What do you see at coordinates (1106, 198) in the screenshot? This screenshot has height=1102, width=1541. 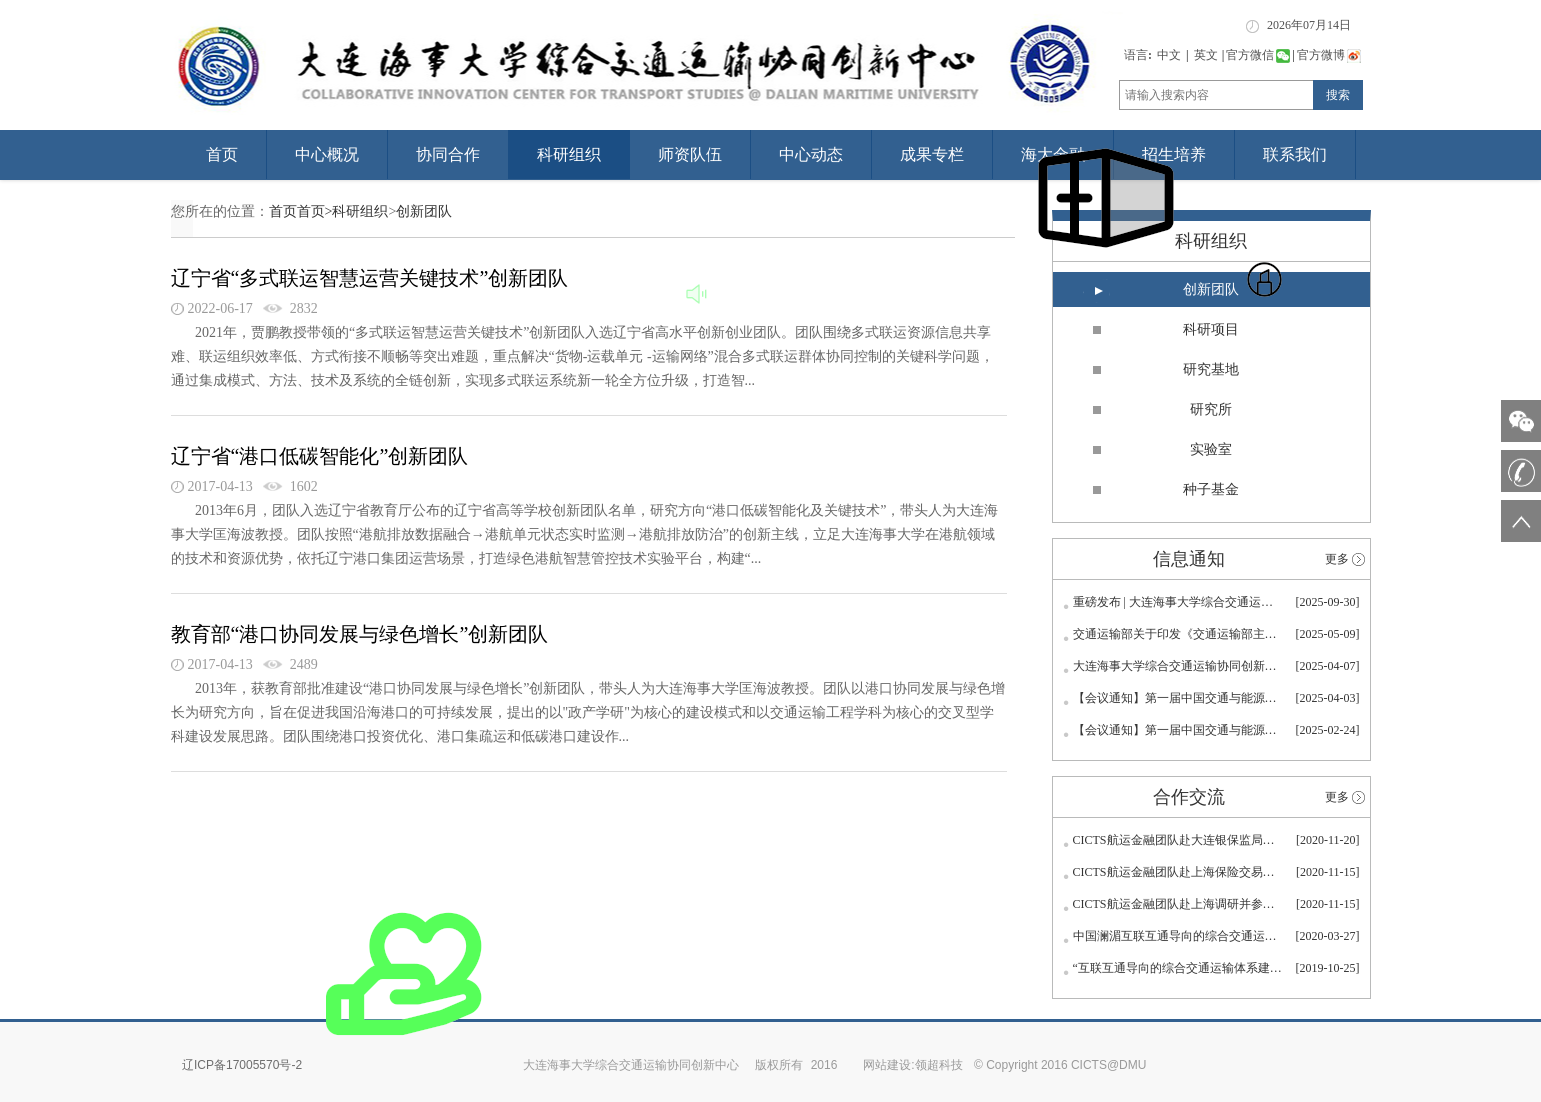 I see `view shipping or freight details` at bounding box center [1106, 198].